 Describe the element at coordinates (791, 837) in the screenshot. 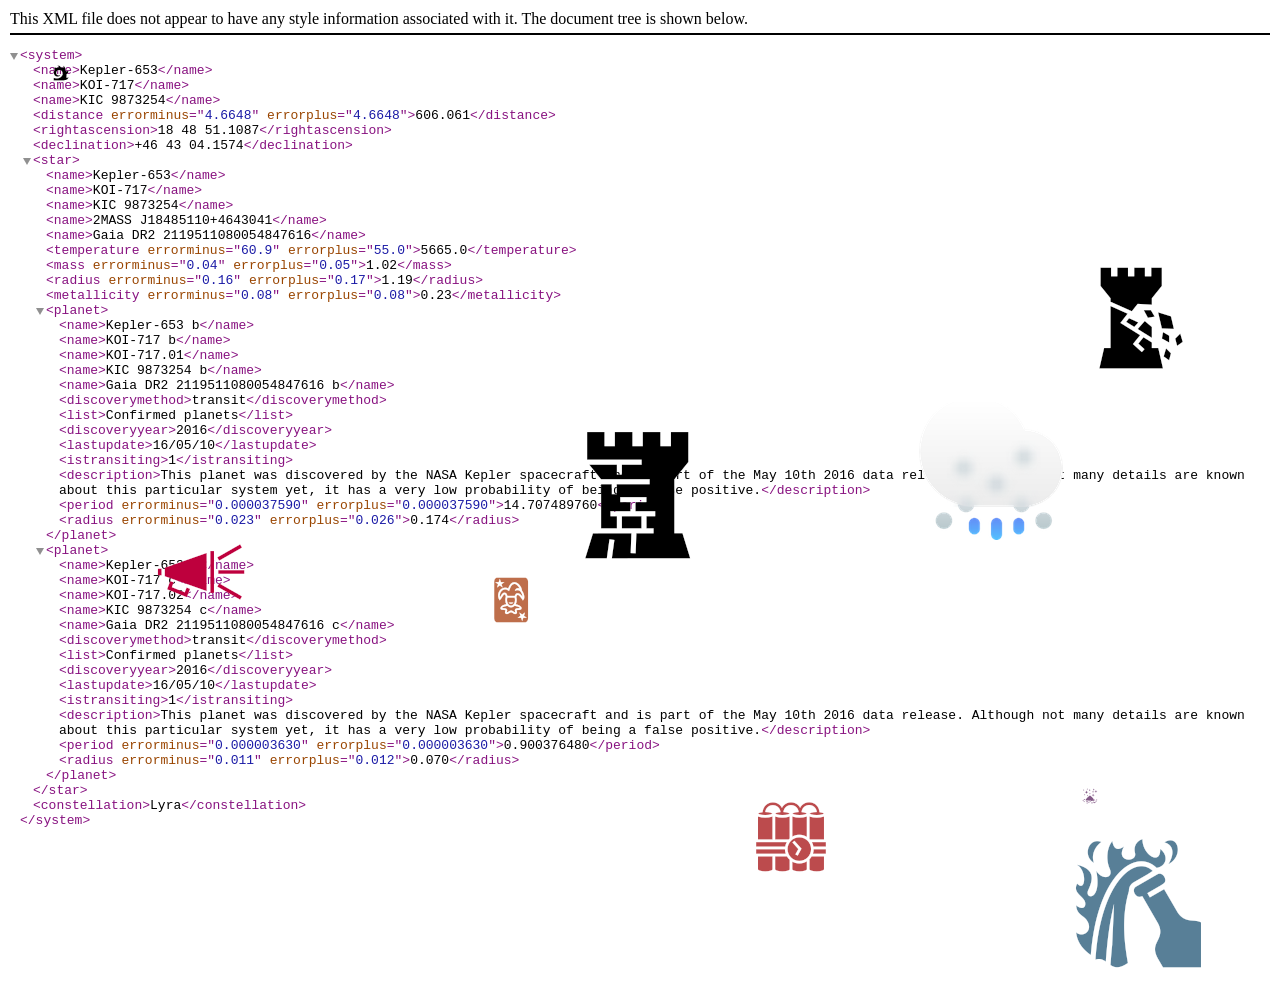

I see `activate a timed explosive or bomb in-game` at that location.